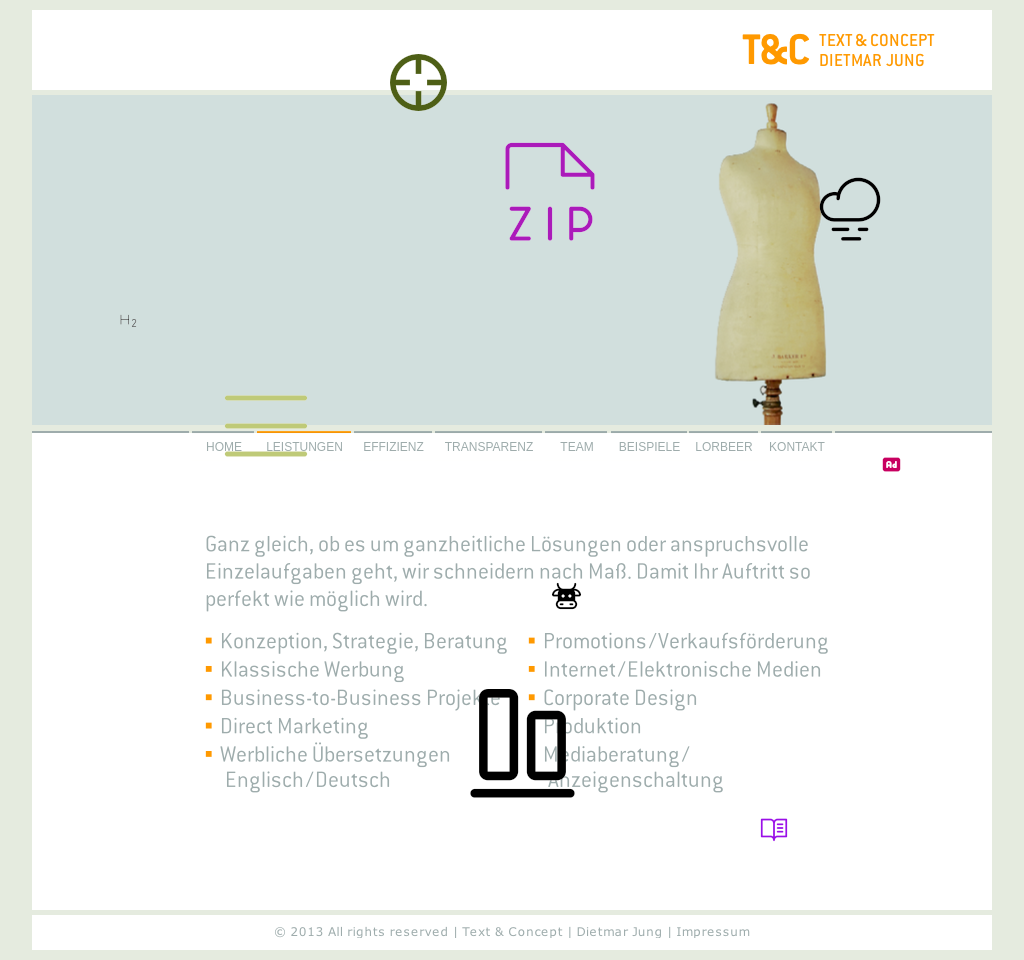  Describe the element at coordinates (891, 464) in the screenshot. I see `indicates sponsored or advertisement content` at that location.